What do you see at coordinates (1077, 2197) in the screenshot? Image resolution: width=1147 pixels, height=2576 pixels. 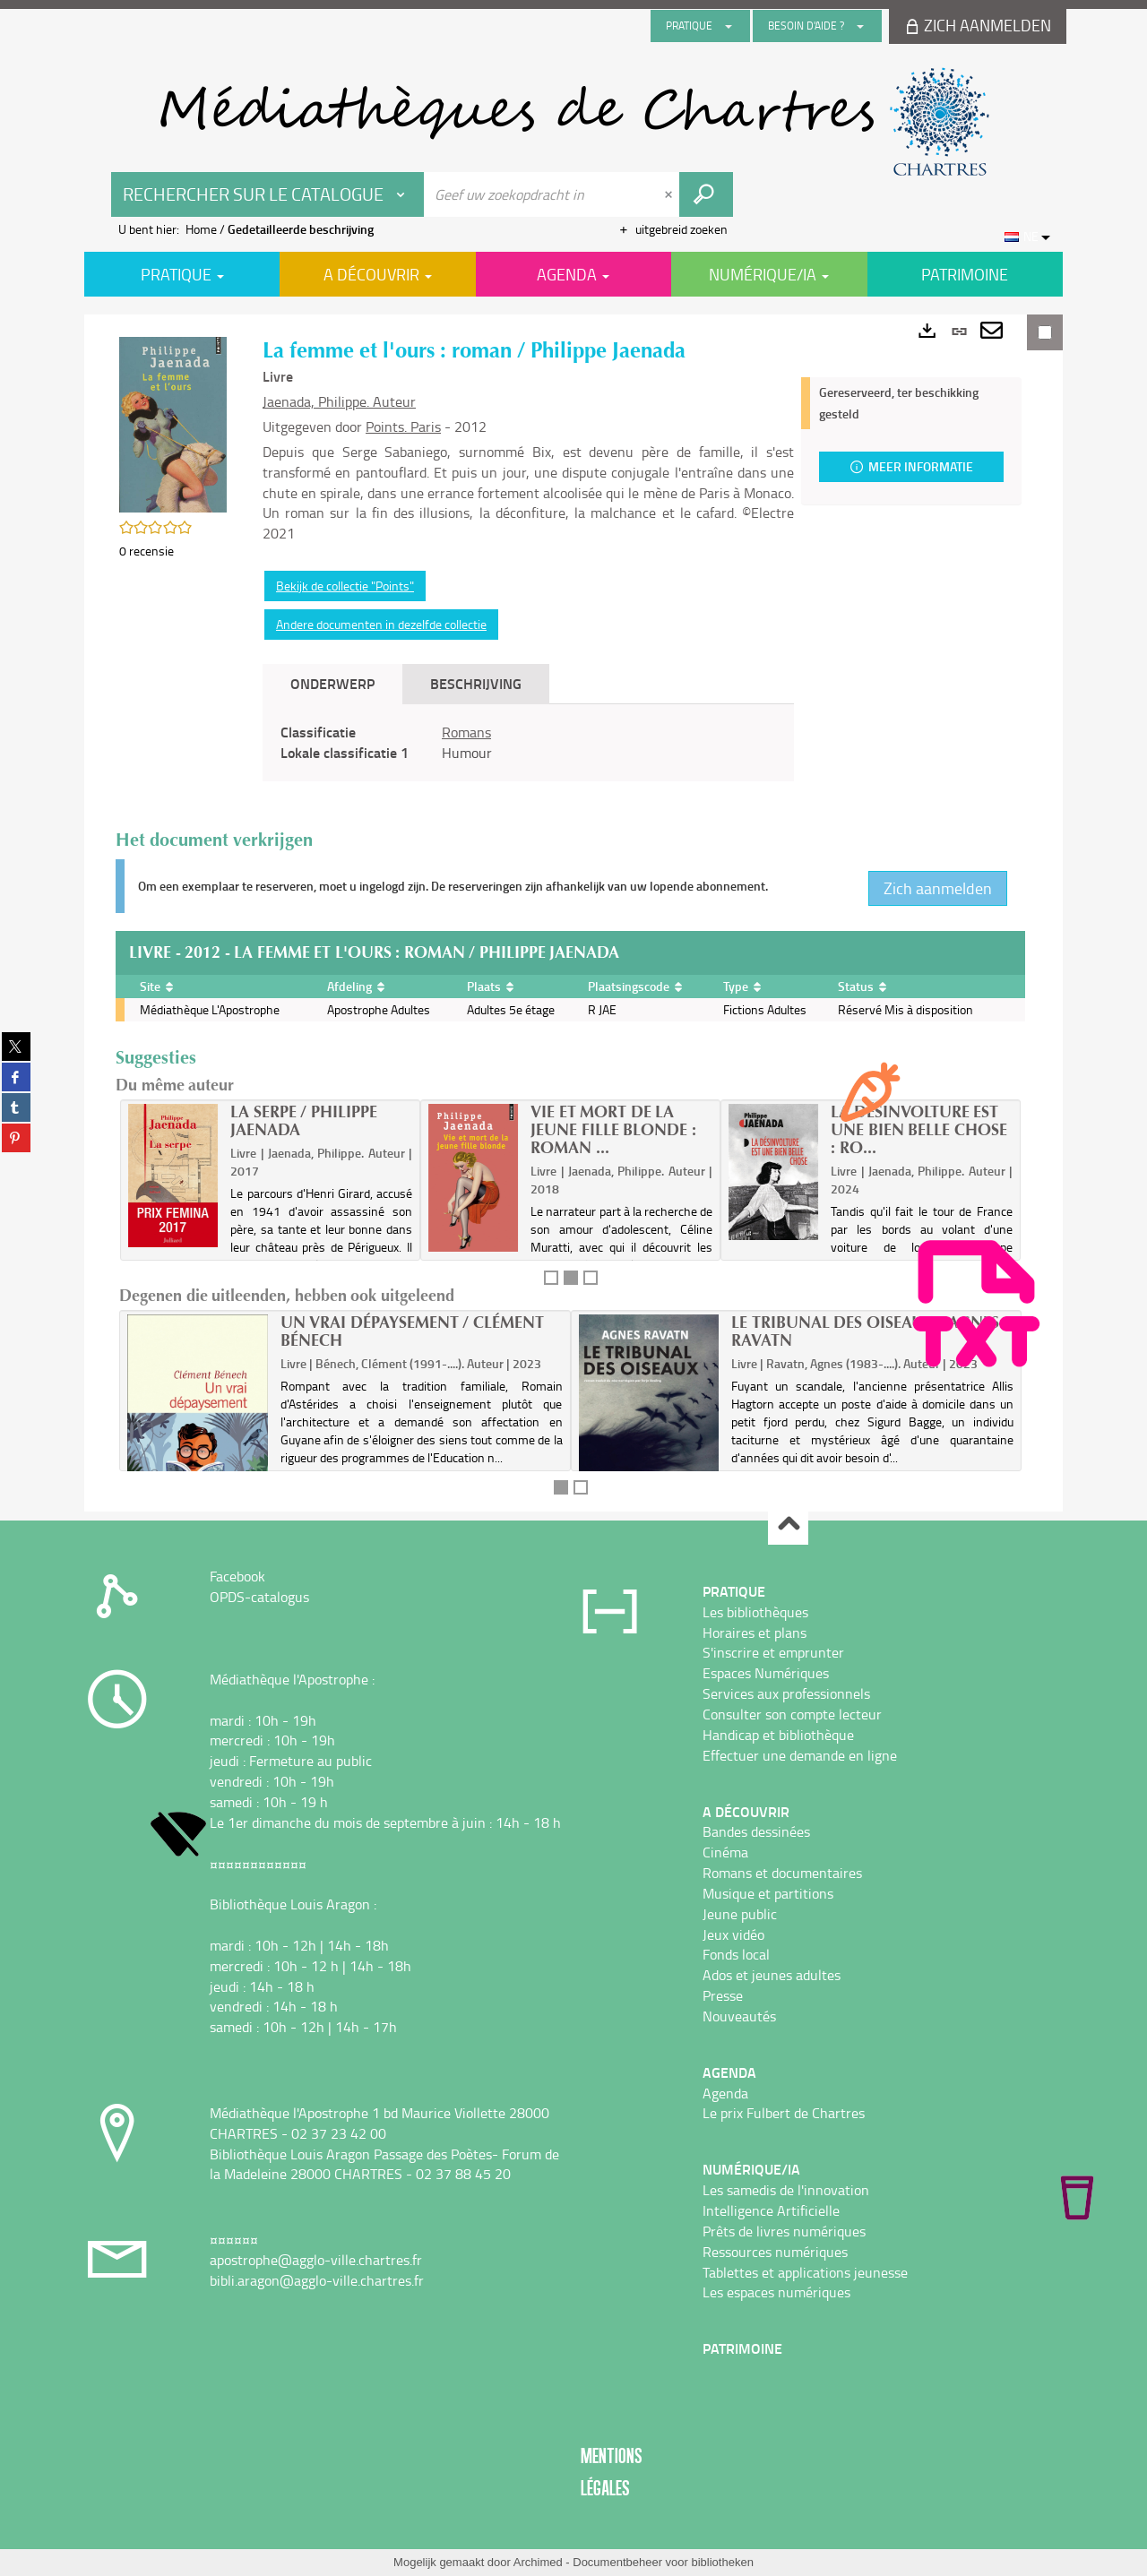 I see `view nearby bars or pubs` at bounding box center [1077, 2197].